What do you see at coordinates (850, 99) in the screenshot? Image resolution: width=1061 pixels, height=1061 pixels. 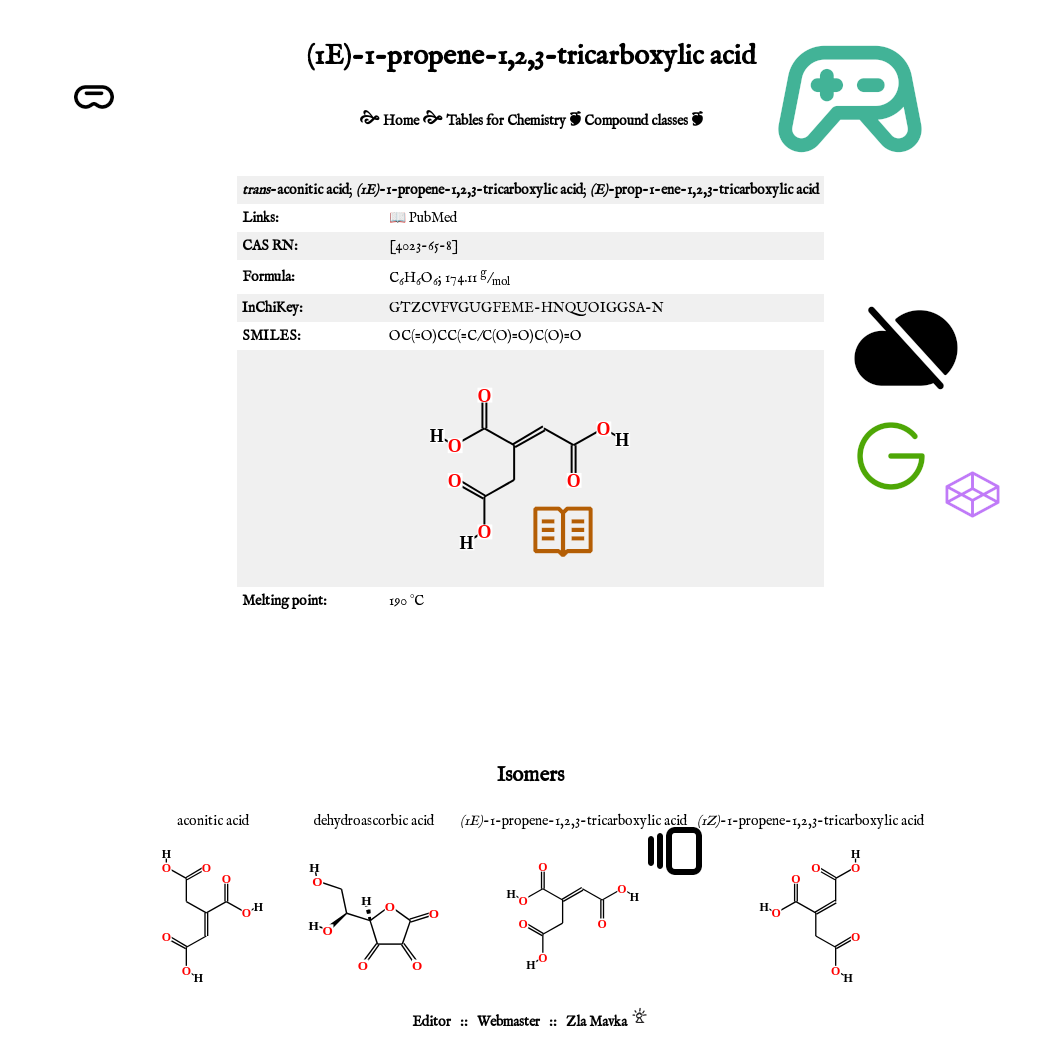 I see `open games or gaming section` at bounding box center [850, 99].